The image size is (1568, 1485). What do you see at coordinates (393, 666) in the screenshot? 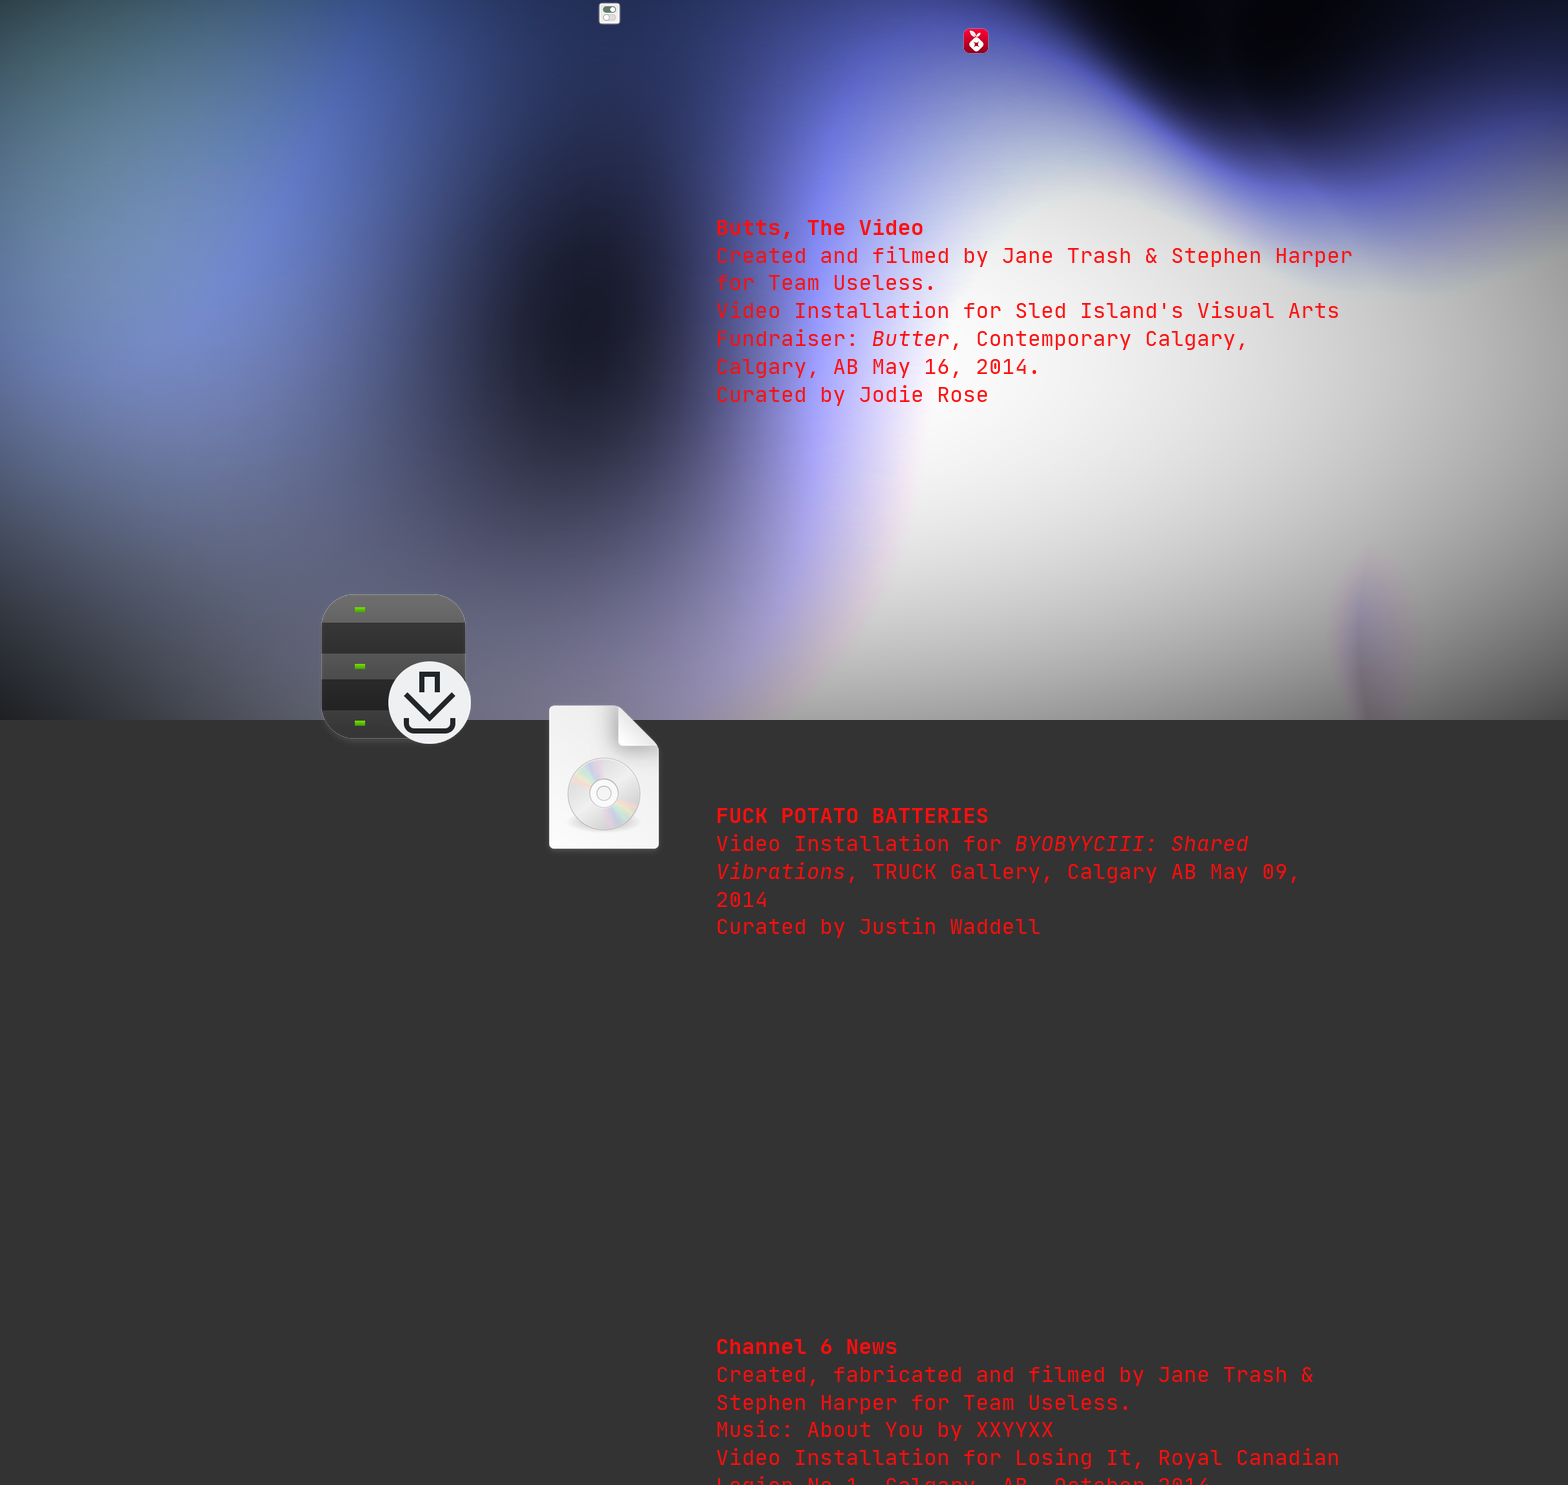
I see `configure network server installation settings` at bounding box center [393, 666].